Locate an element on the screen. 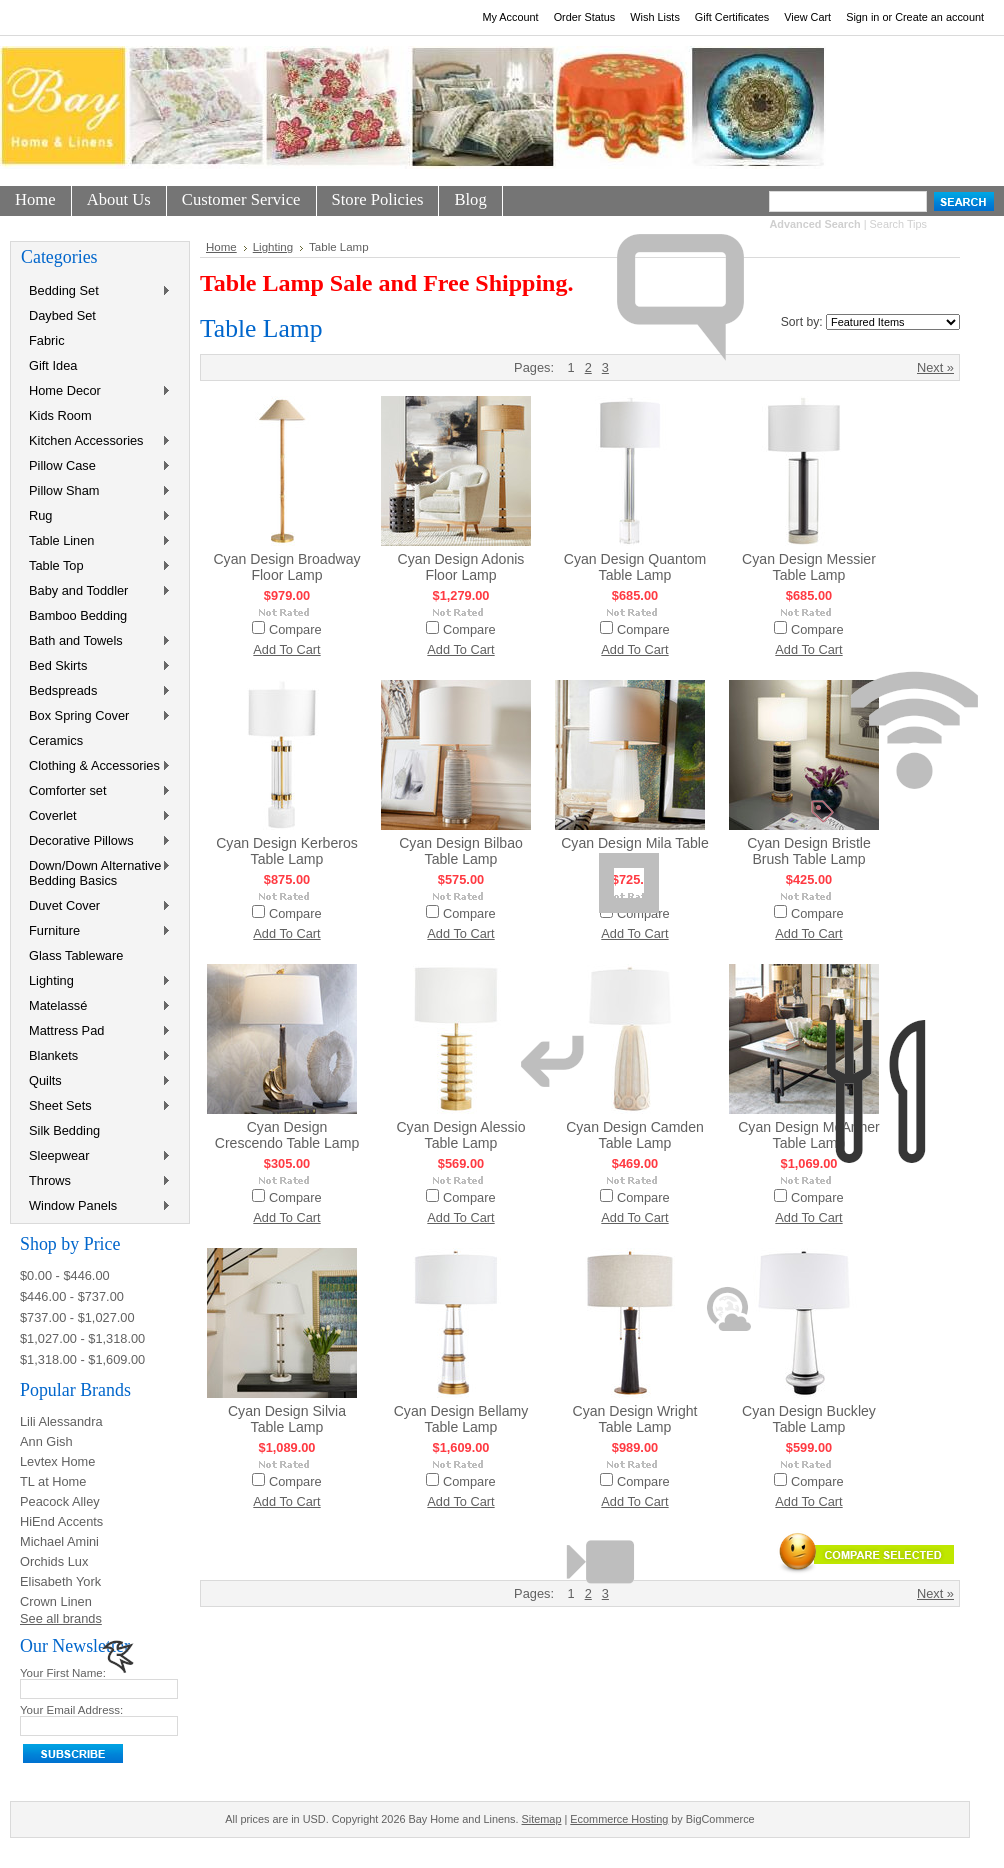  access food and drink emoji category is located at coordinates (880, 1091).